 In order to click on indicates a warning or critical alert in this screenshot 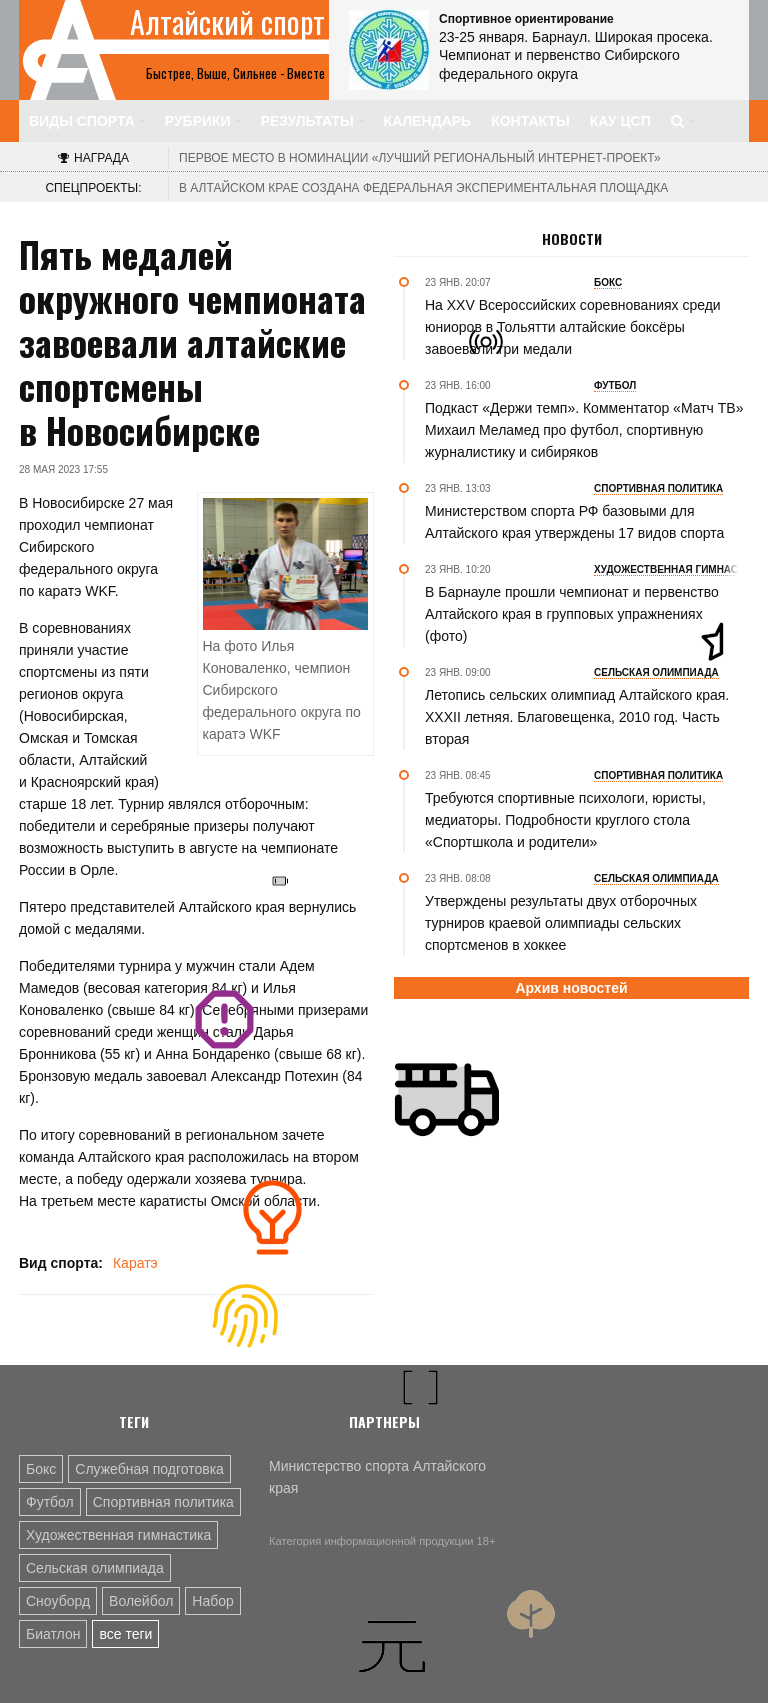, I will do `click(224, 1019)`.